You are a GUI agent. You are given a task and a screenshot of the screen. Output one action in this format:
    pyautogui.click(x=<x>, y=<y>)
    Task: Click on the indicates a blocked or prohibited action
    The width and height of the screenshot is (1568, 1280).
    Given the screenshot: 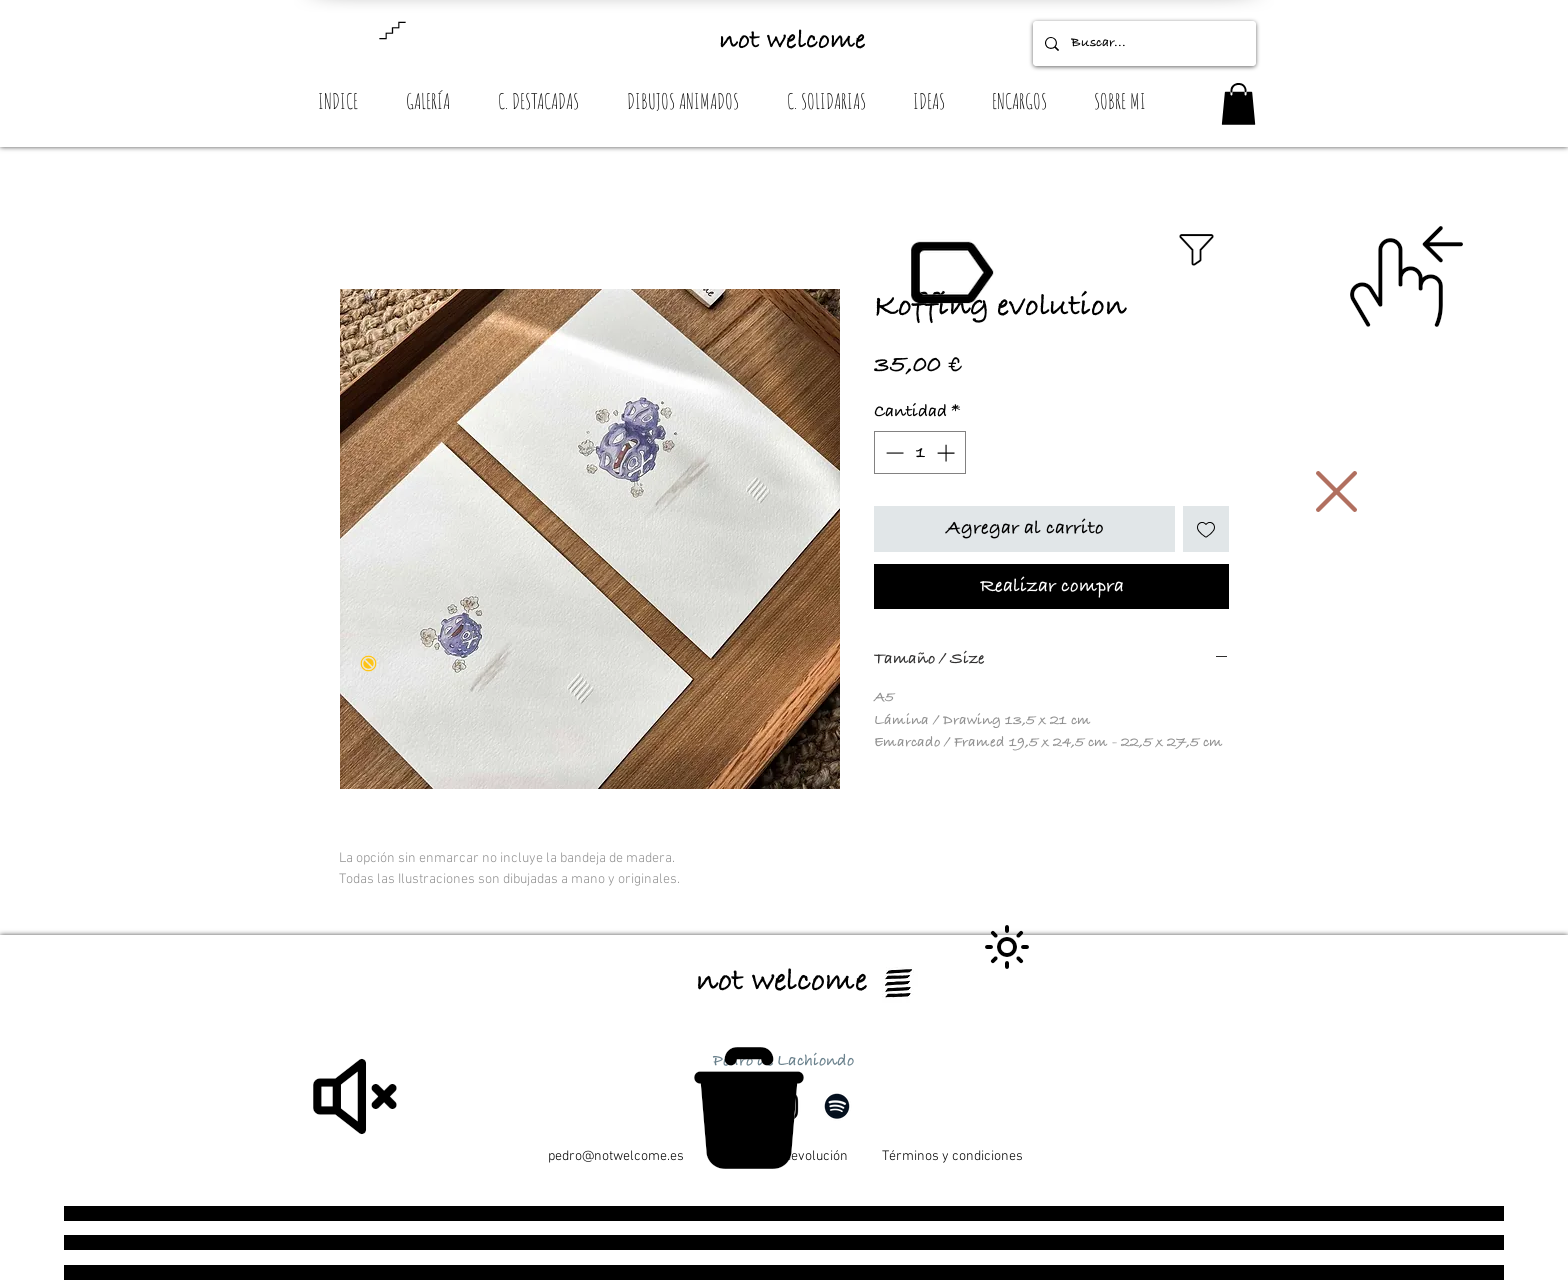 What is the action you would take?
    pyautogui.click(x=368, y=663)
    